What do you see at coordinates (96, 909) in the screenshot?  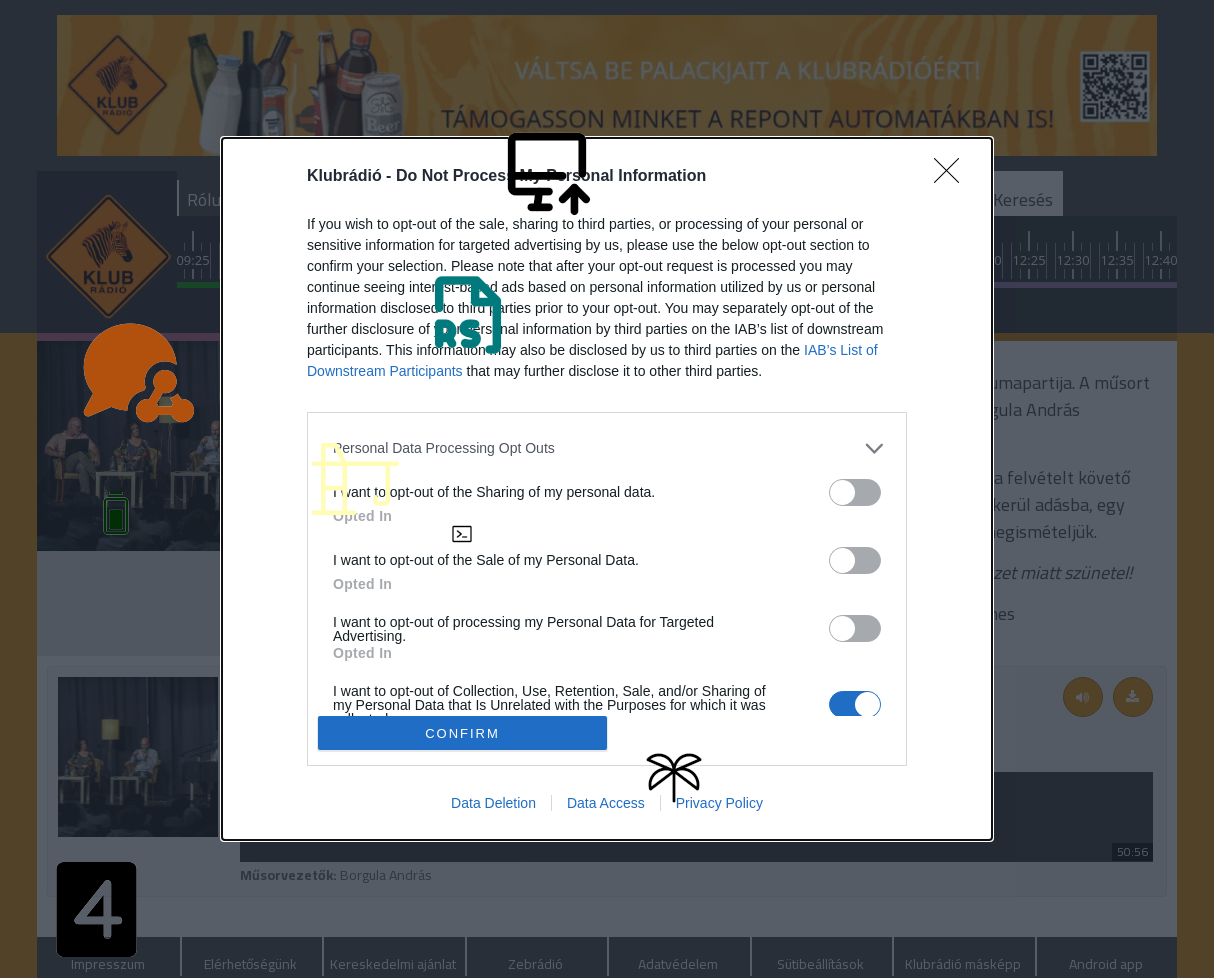 I see `indicates step four in a multi-step process` at bounding box center [96, 909].